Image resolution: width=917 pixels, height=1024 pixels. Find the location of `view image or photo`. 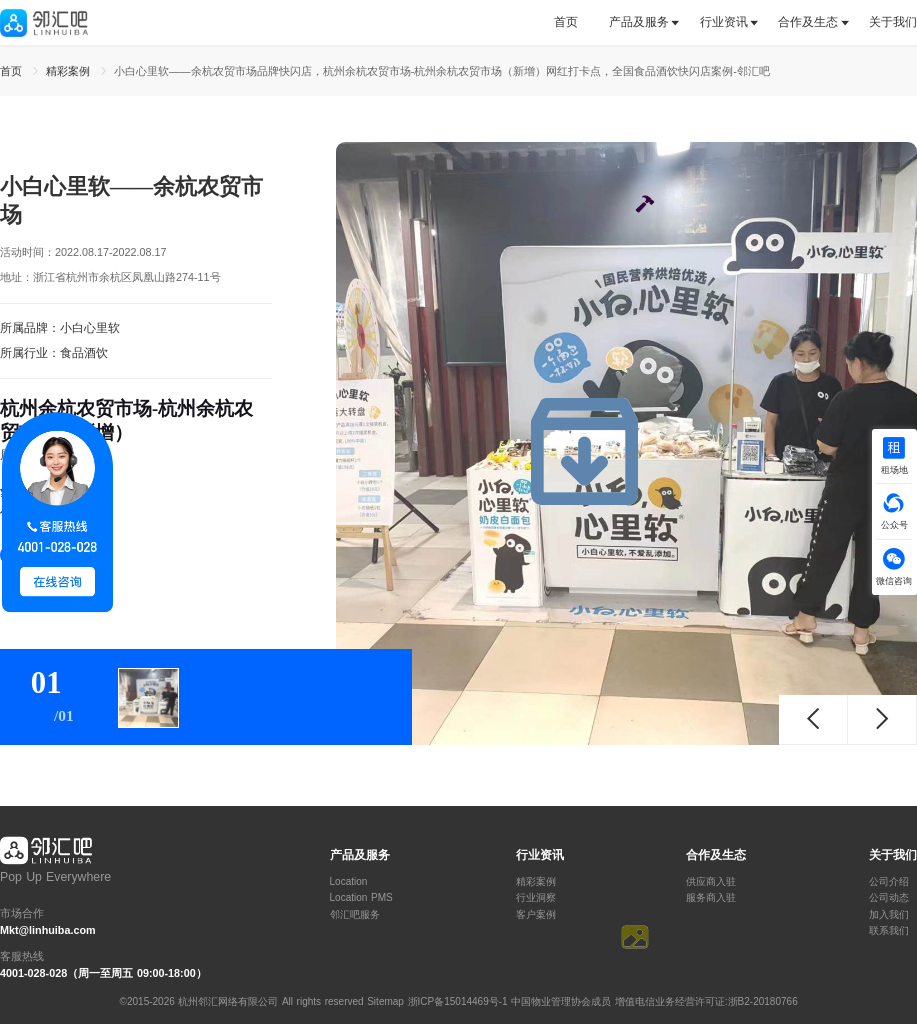

view image or photo is located at coordinates (635, 937).